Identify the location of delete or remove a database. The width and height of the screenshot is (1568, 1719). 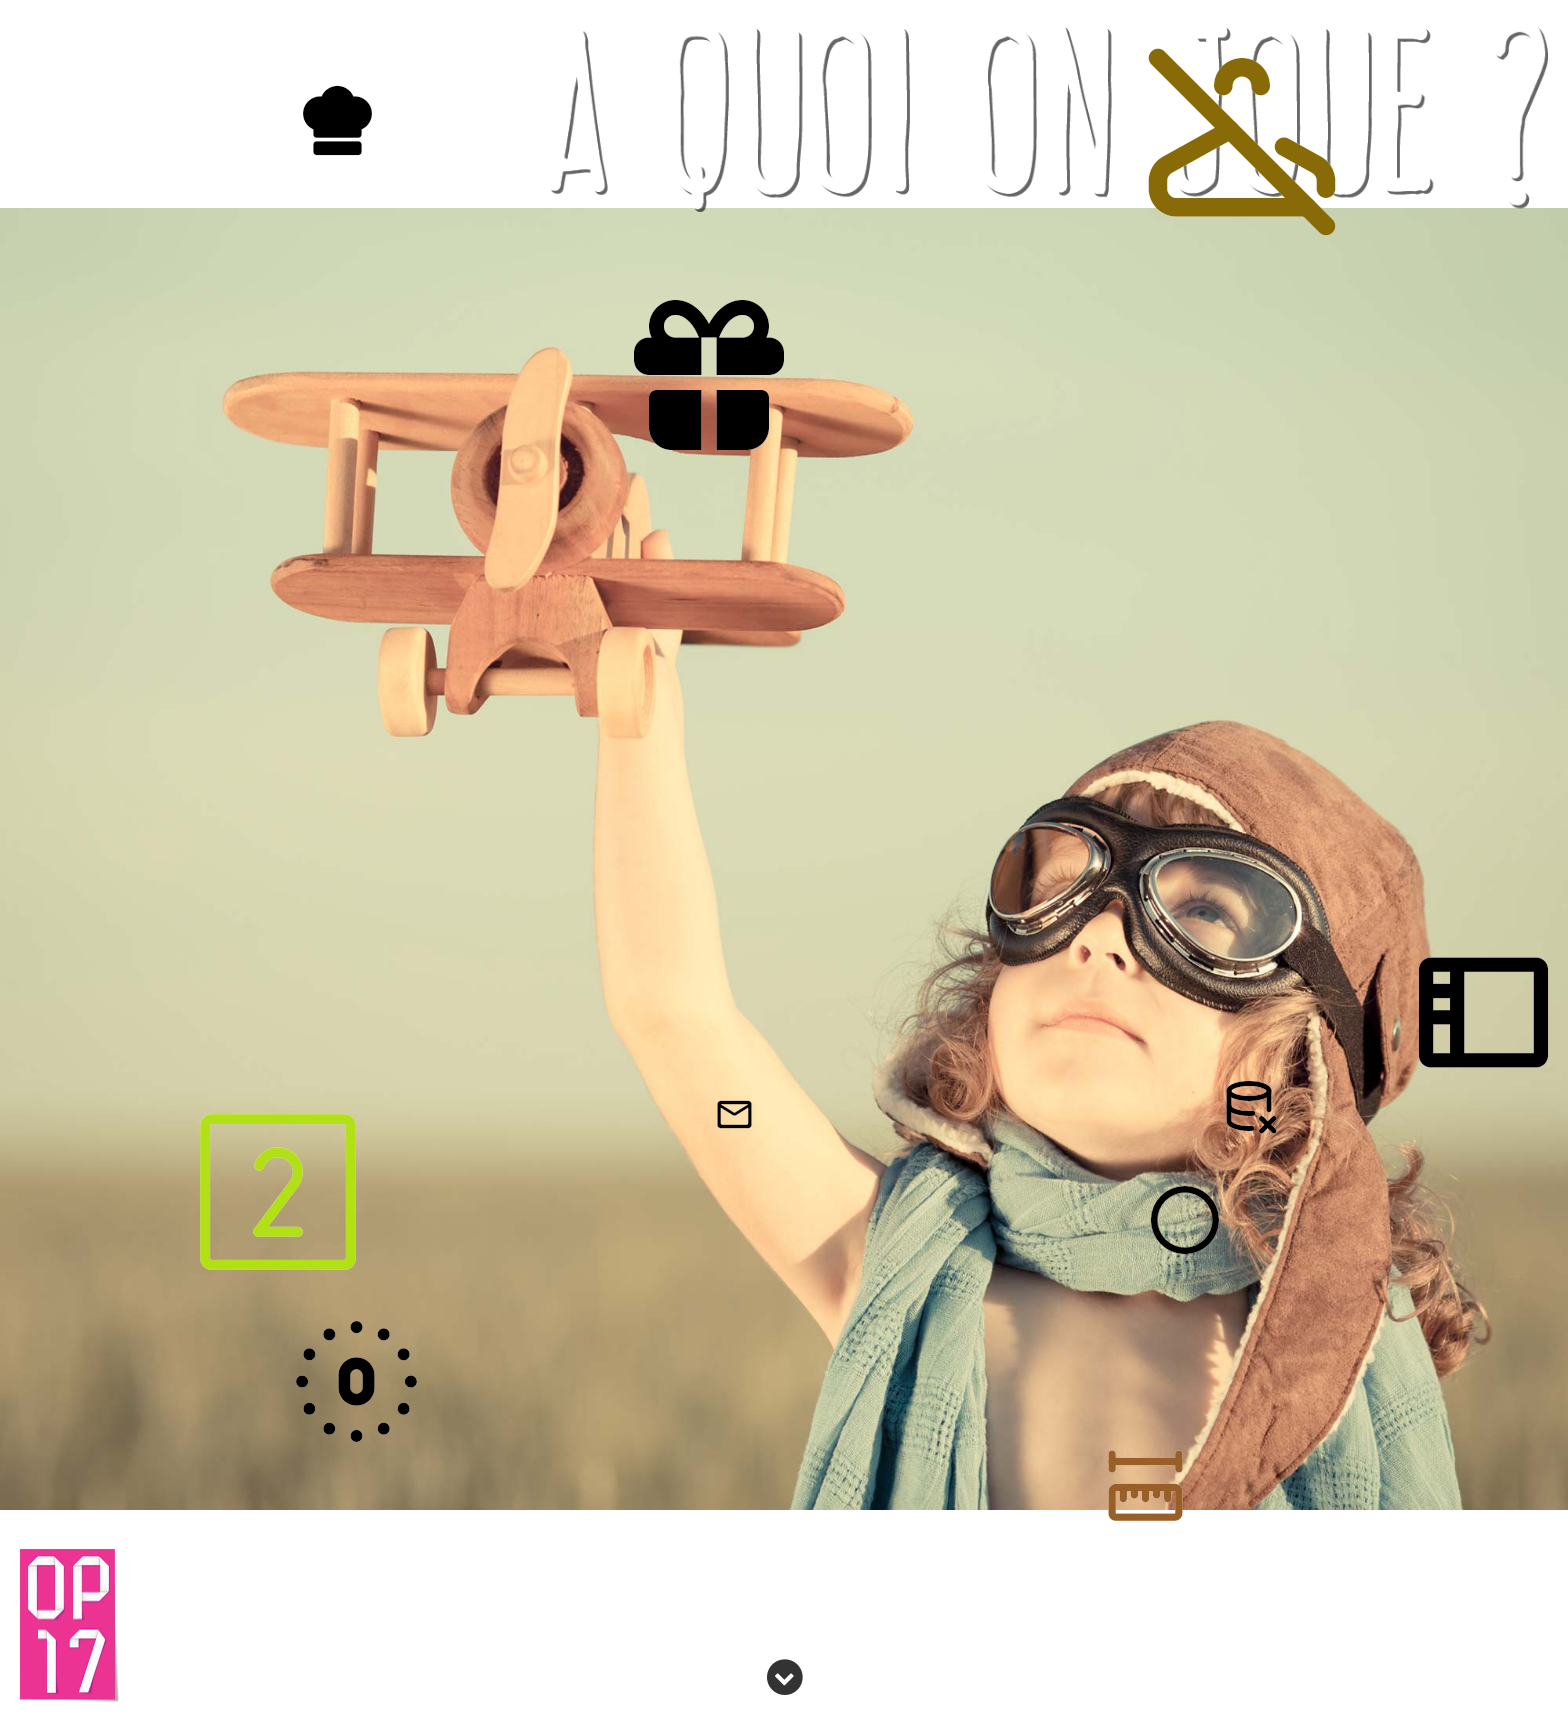
(1249, 1106).